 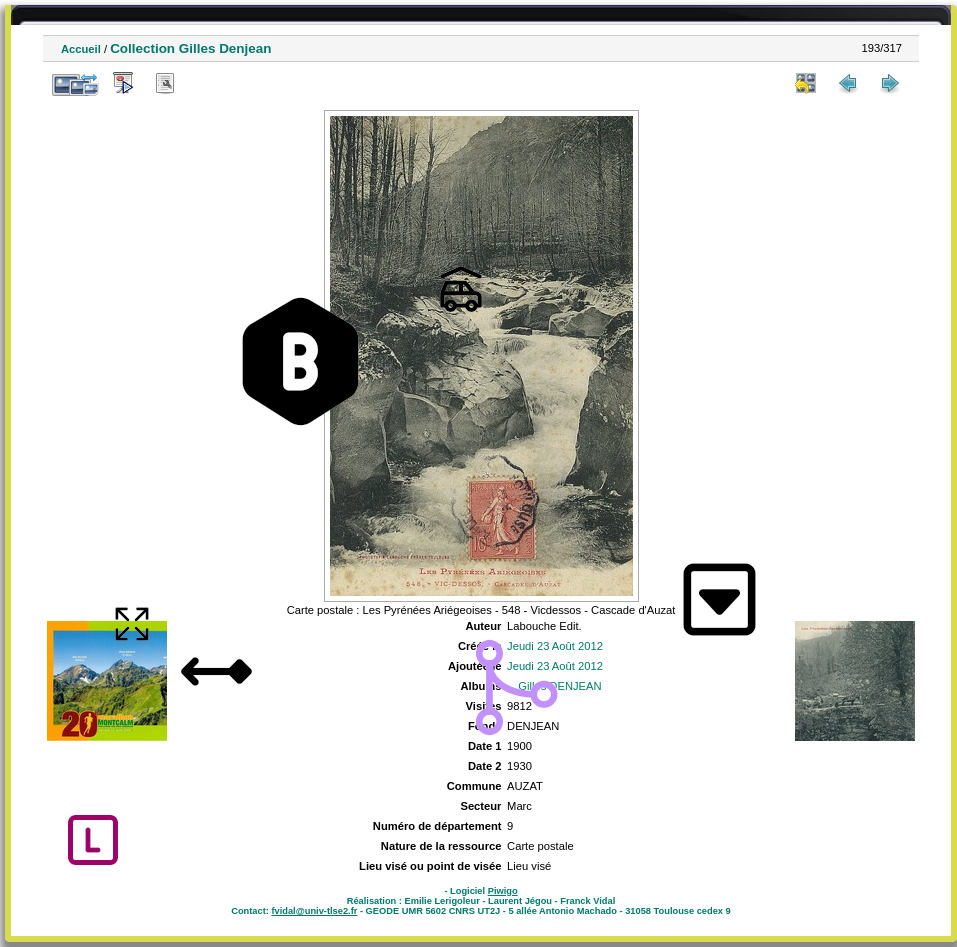 I want to click on expand dropdown menu, so click(x=719, y=599).